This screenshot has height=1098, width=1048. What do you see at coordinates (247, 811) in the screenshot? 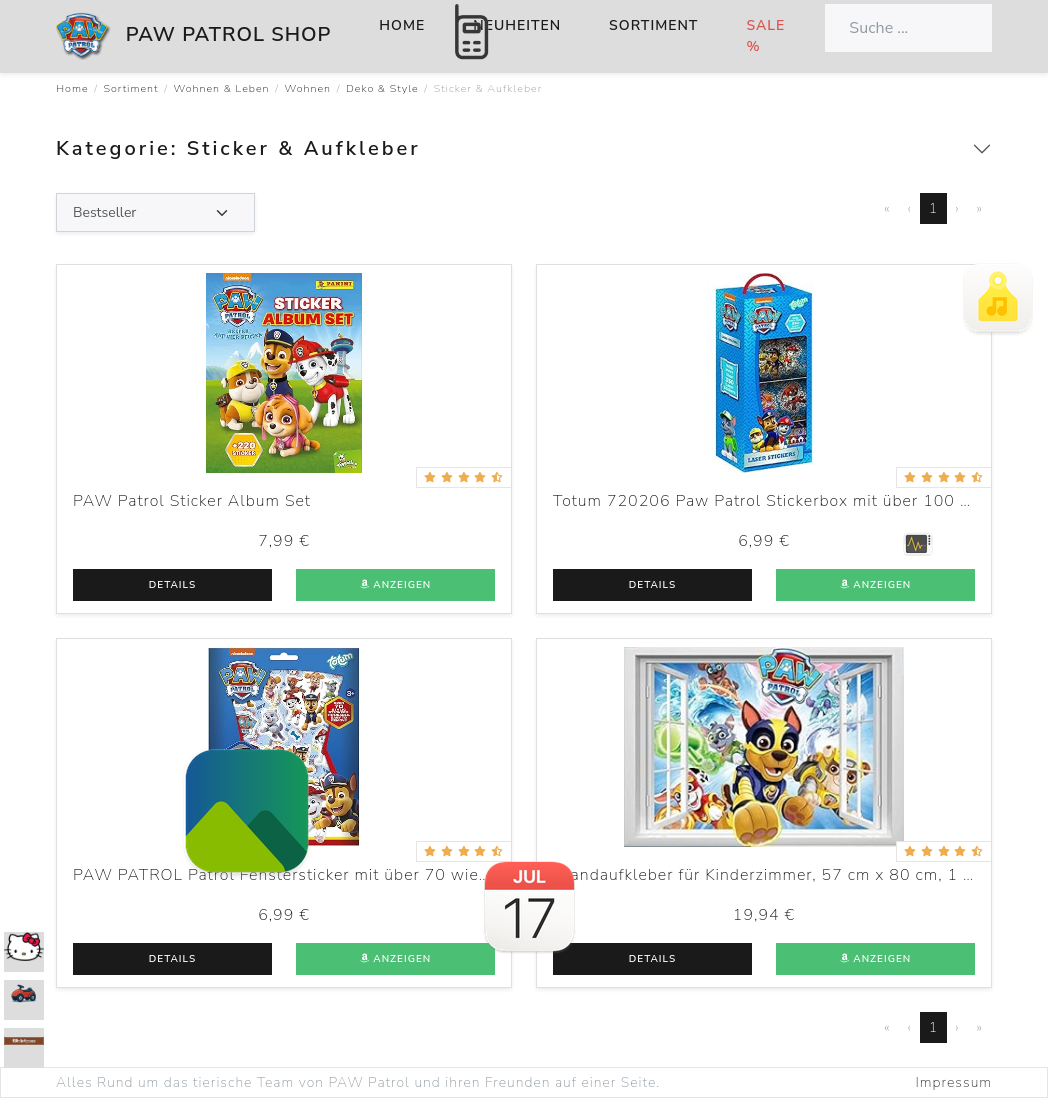
I see `open xpano panorama stitching app` at bounding box center [247, 811].